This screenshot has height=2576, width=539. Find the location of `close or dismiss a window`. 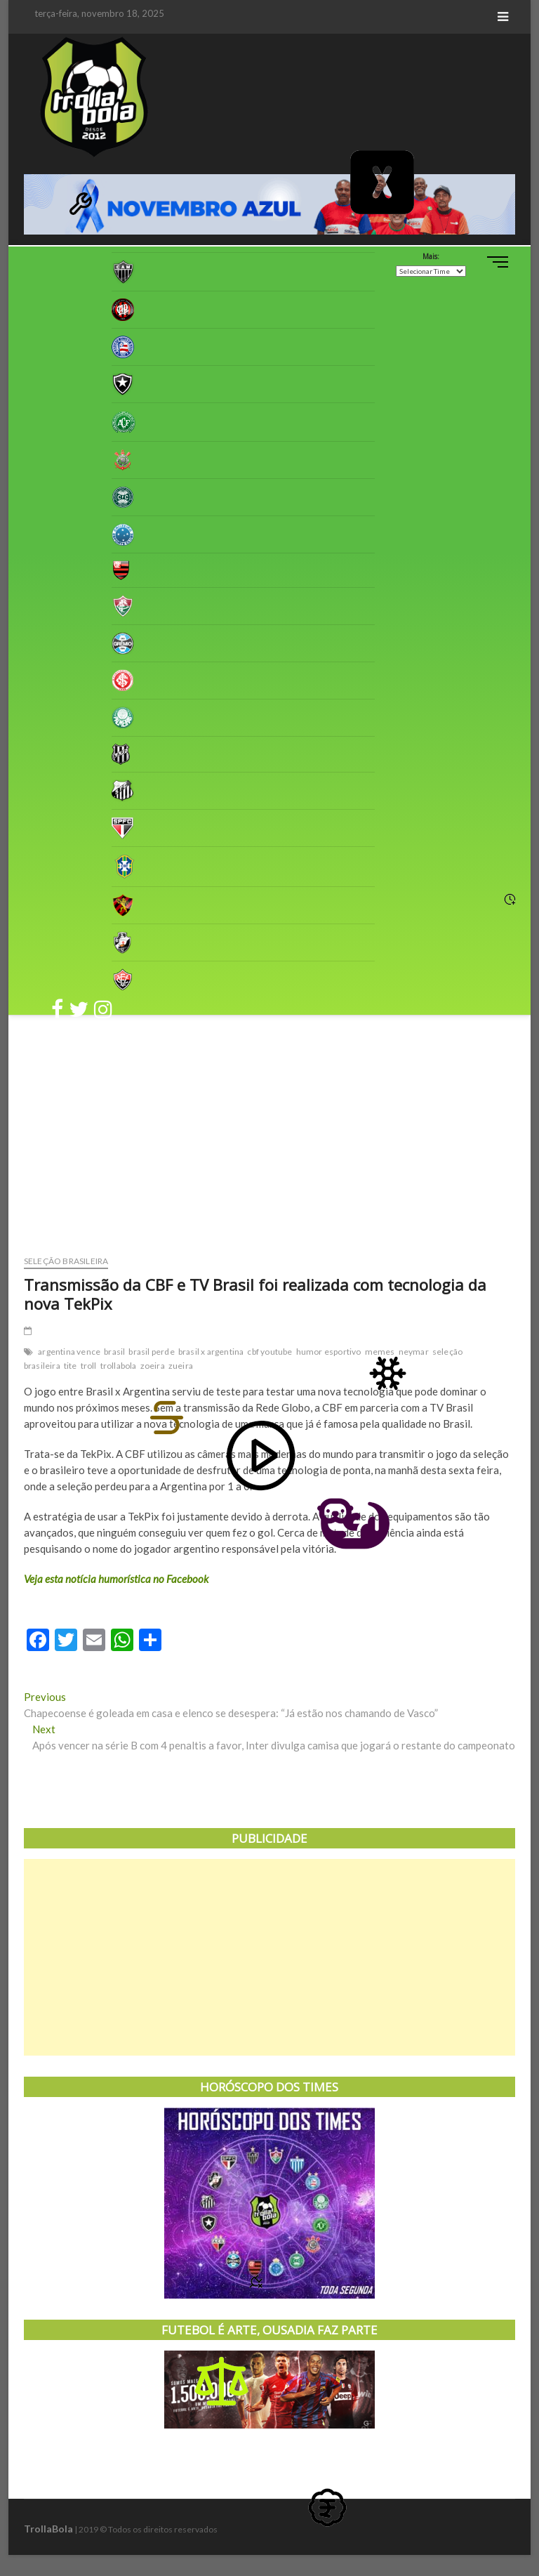

close or dismiss a window is located at coordinates (382, 182).